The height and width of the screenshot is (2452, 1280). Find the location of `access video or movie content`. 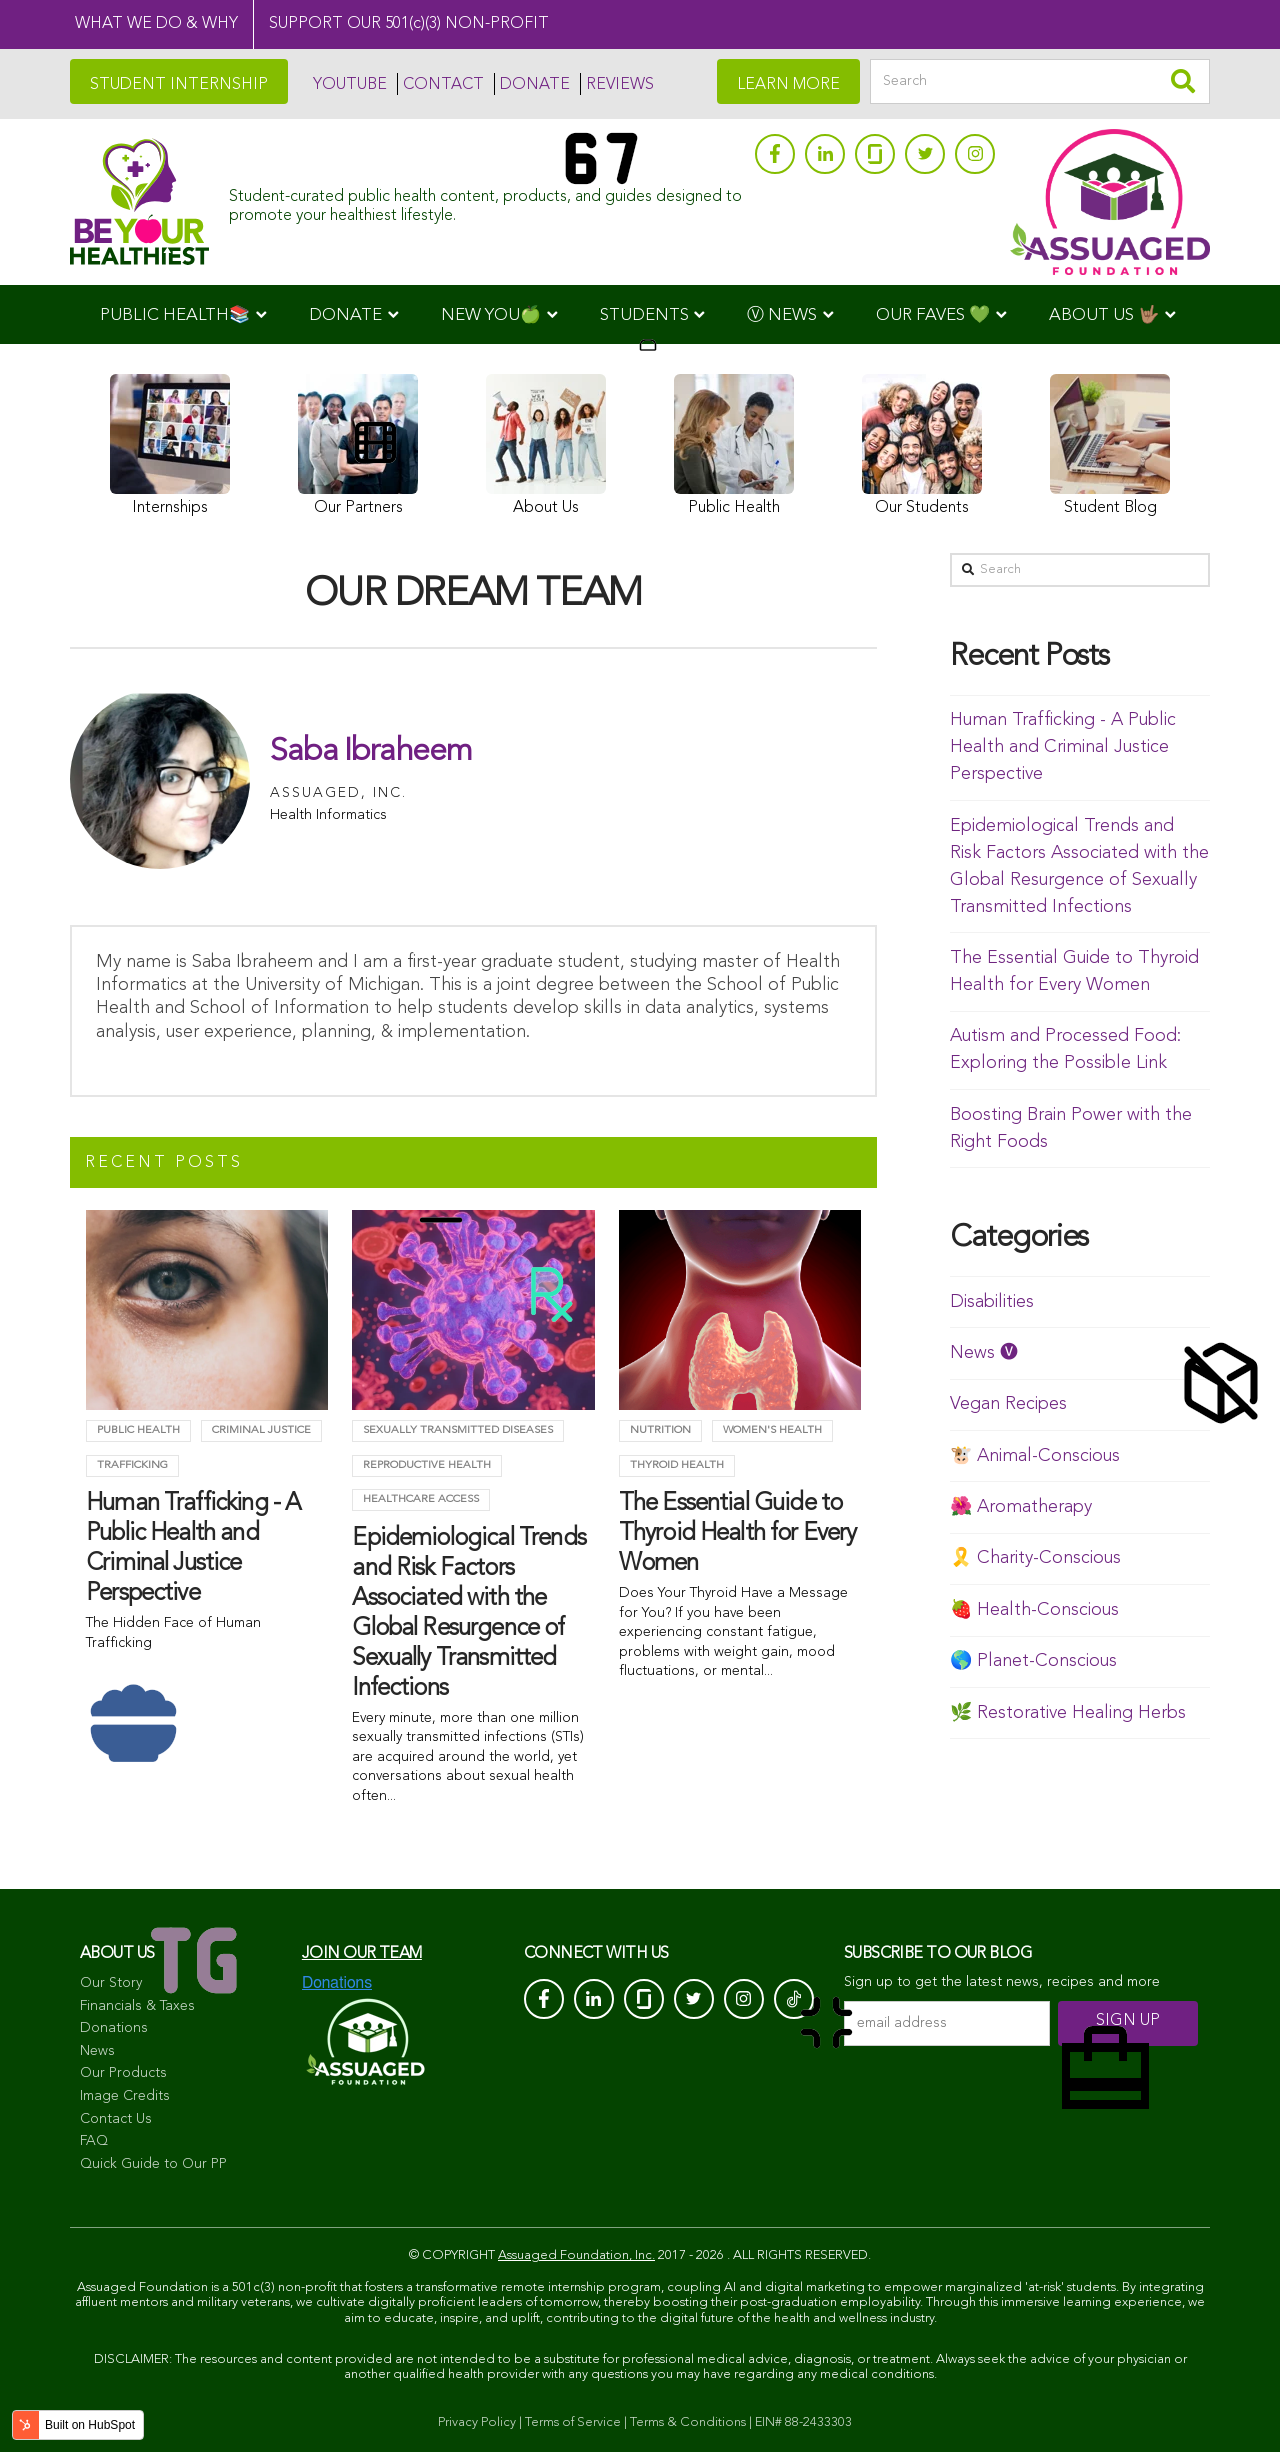

access video or movie content is located at coordinates (375, 442).